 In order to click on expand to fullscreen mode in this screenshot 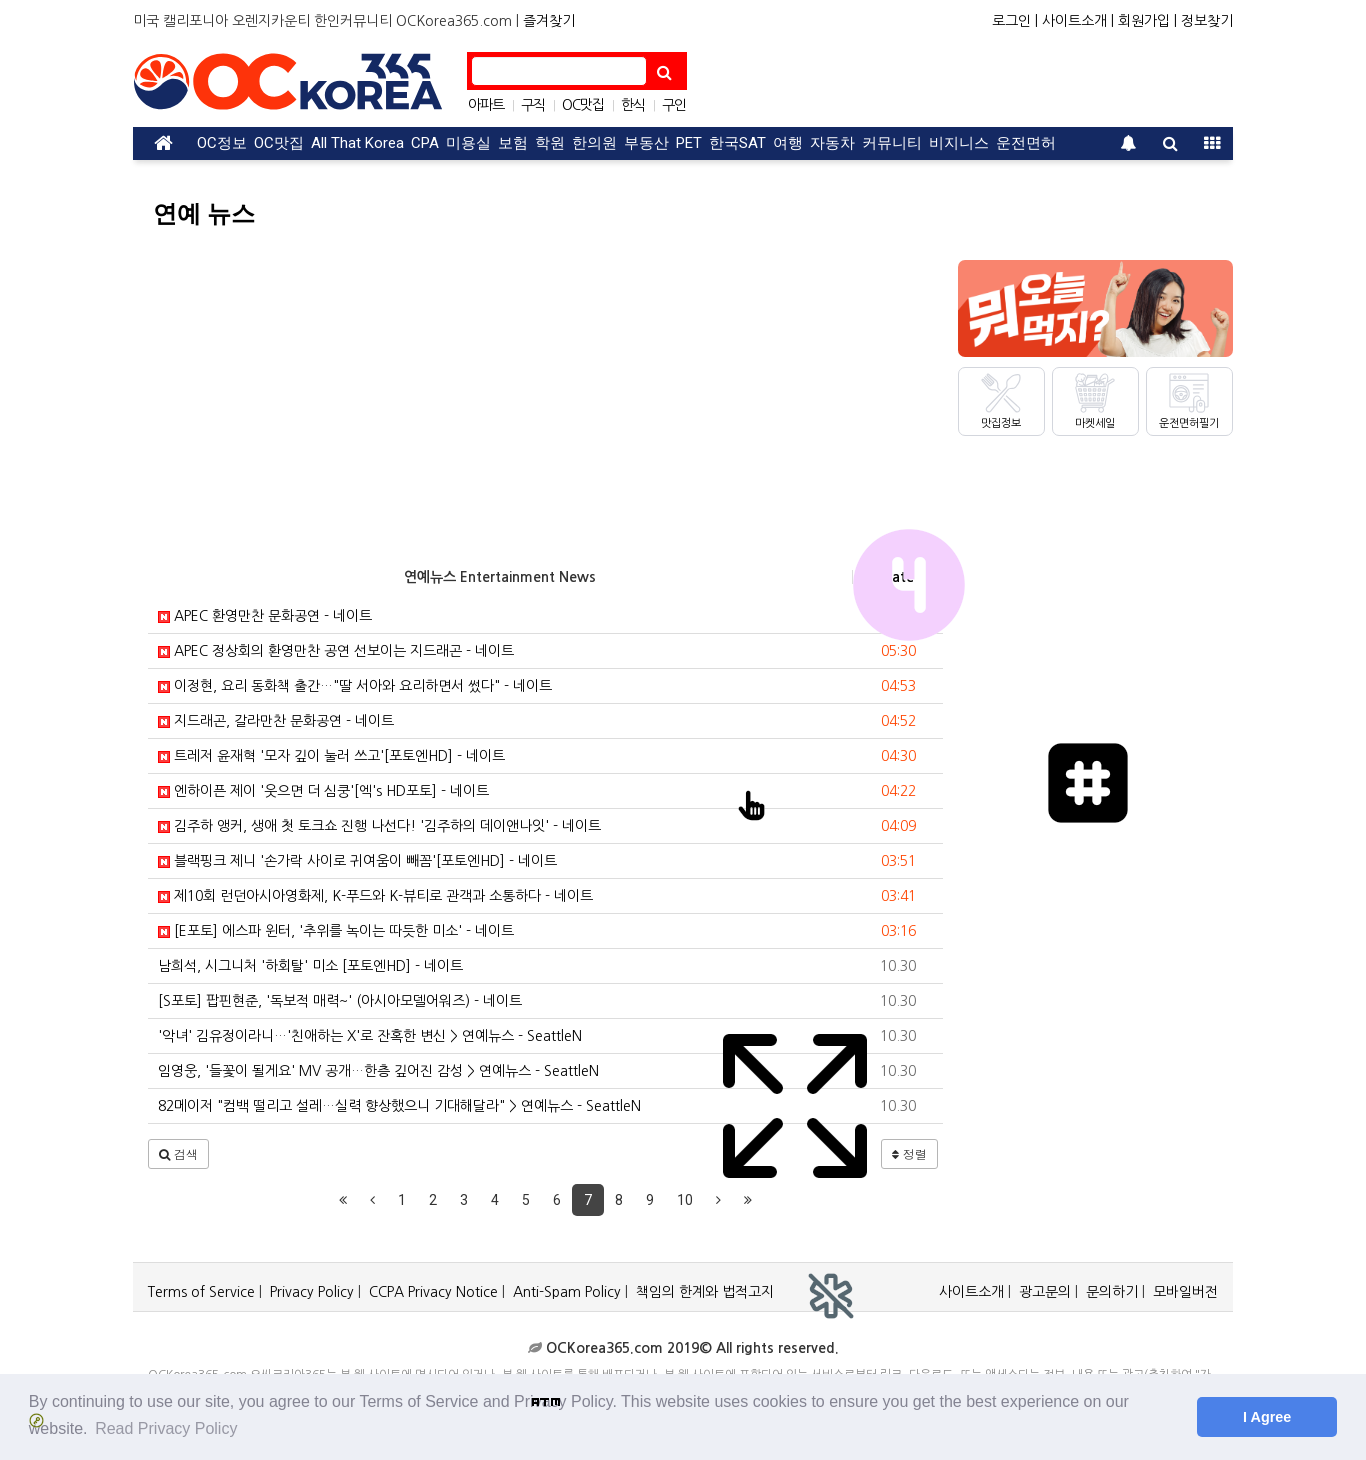, I will do `click(795, 1106)`.